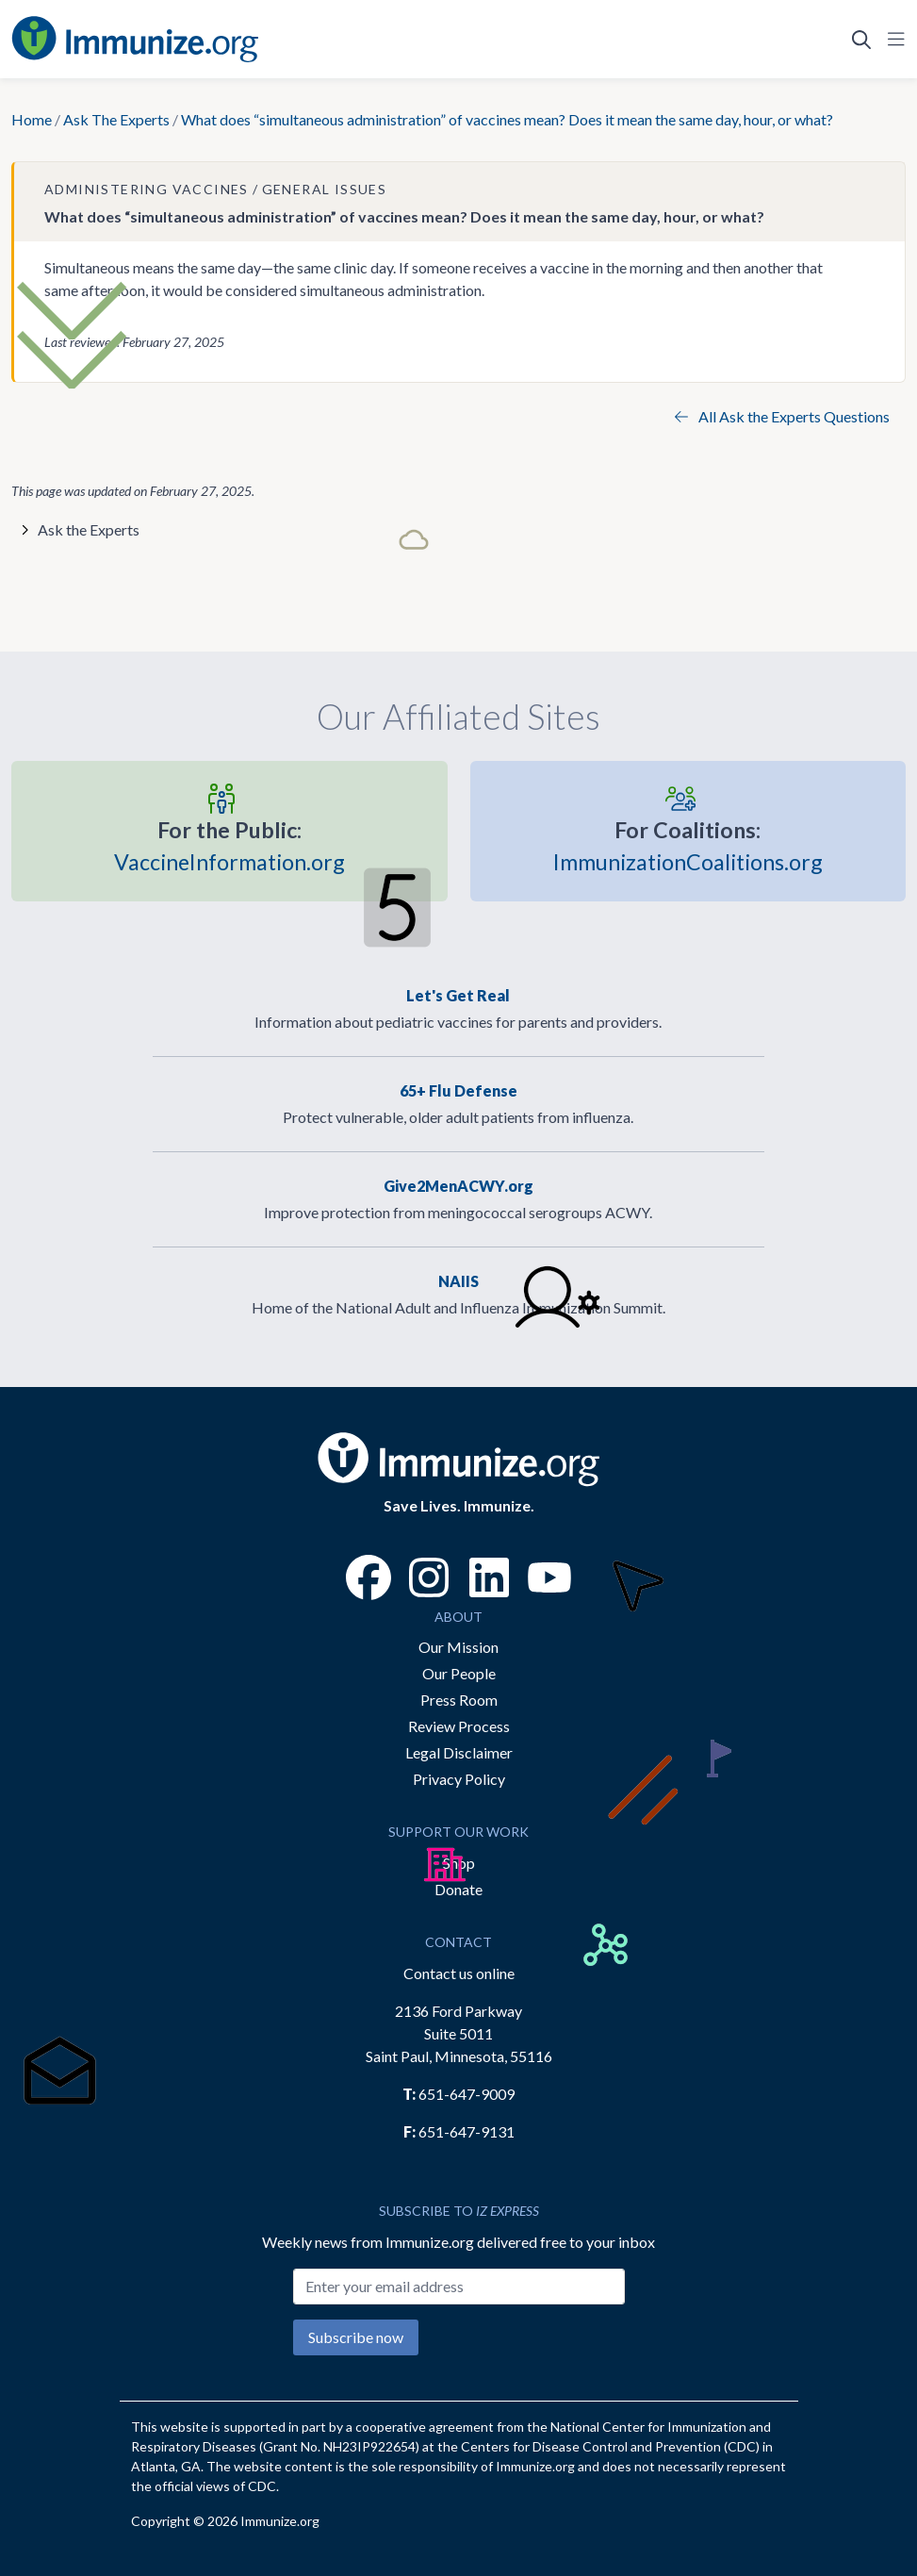 The width and height of the screenshot is (917, 2576). I want to click on indicates a count or tally of two items, so click(645, 1792).